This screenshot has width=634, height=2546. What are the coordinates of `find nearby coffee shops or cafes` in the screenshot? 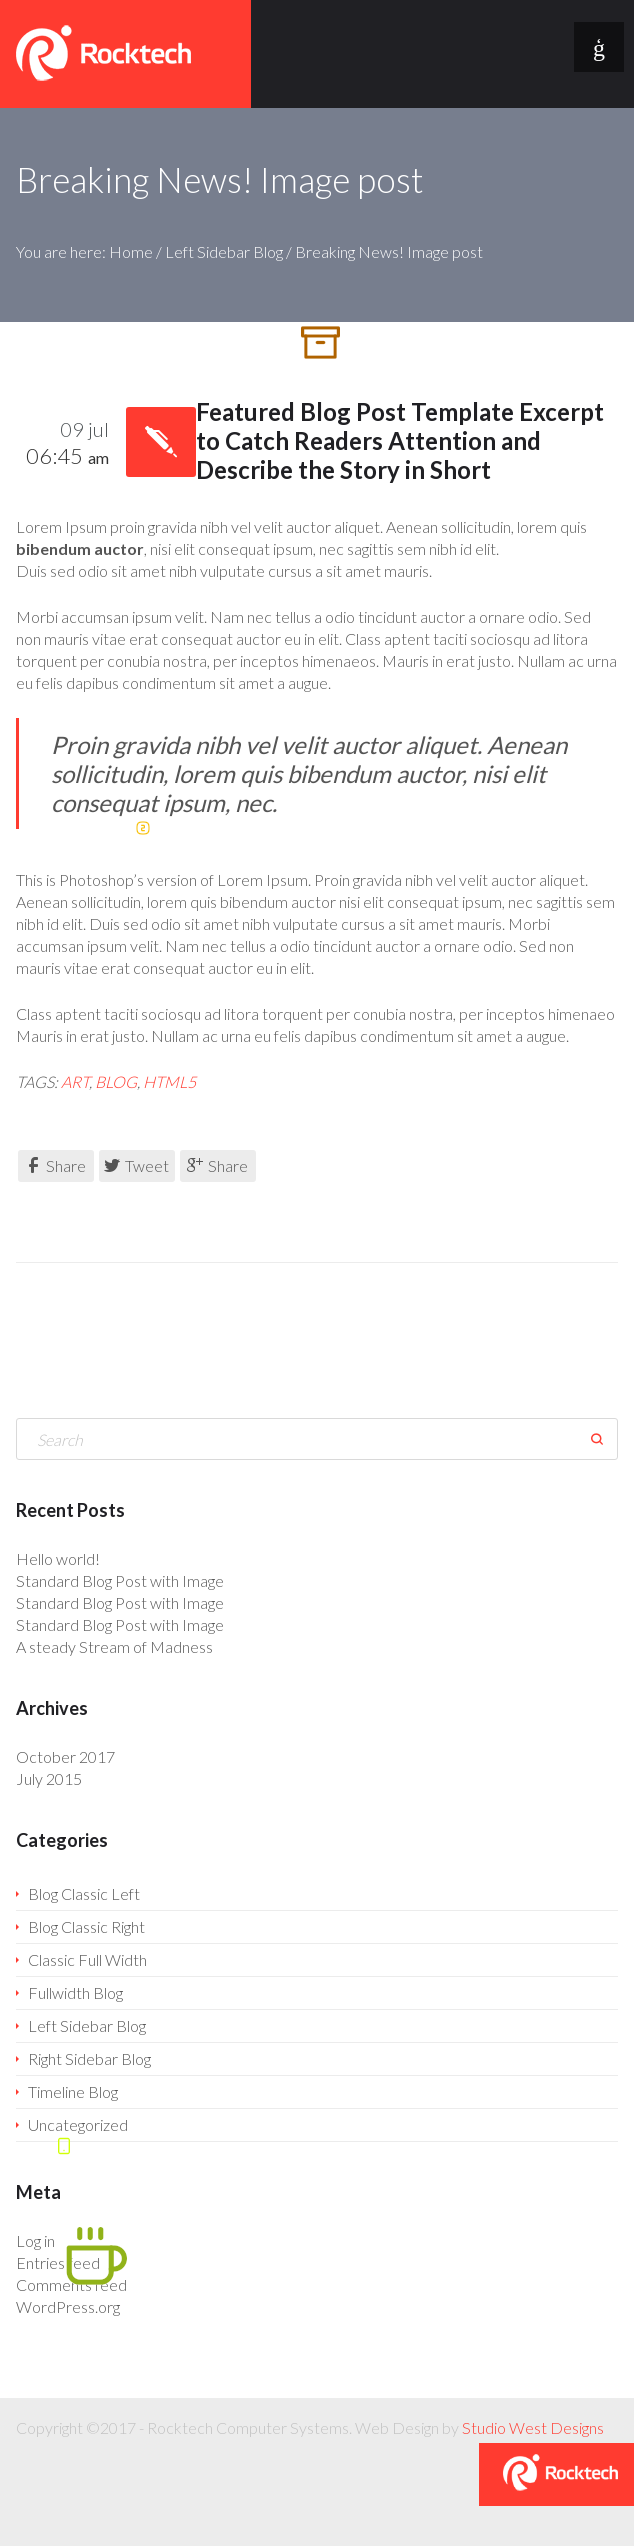 It's located at (95, 2258).